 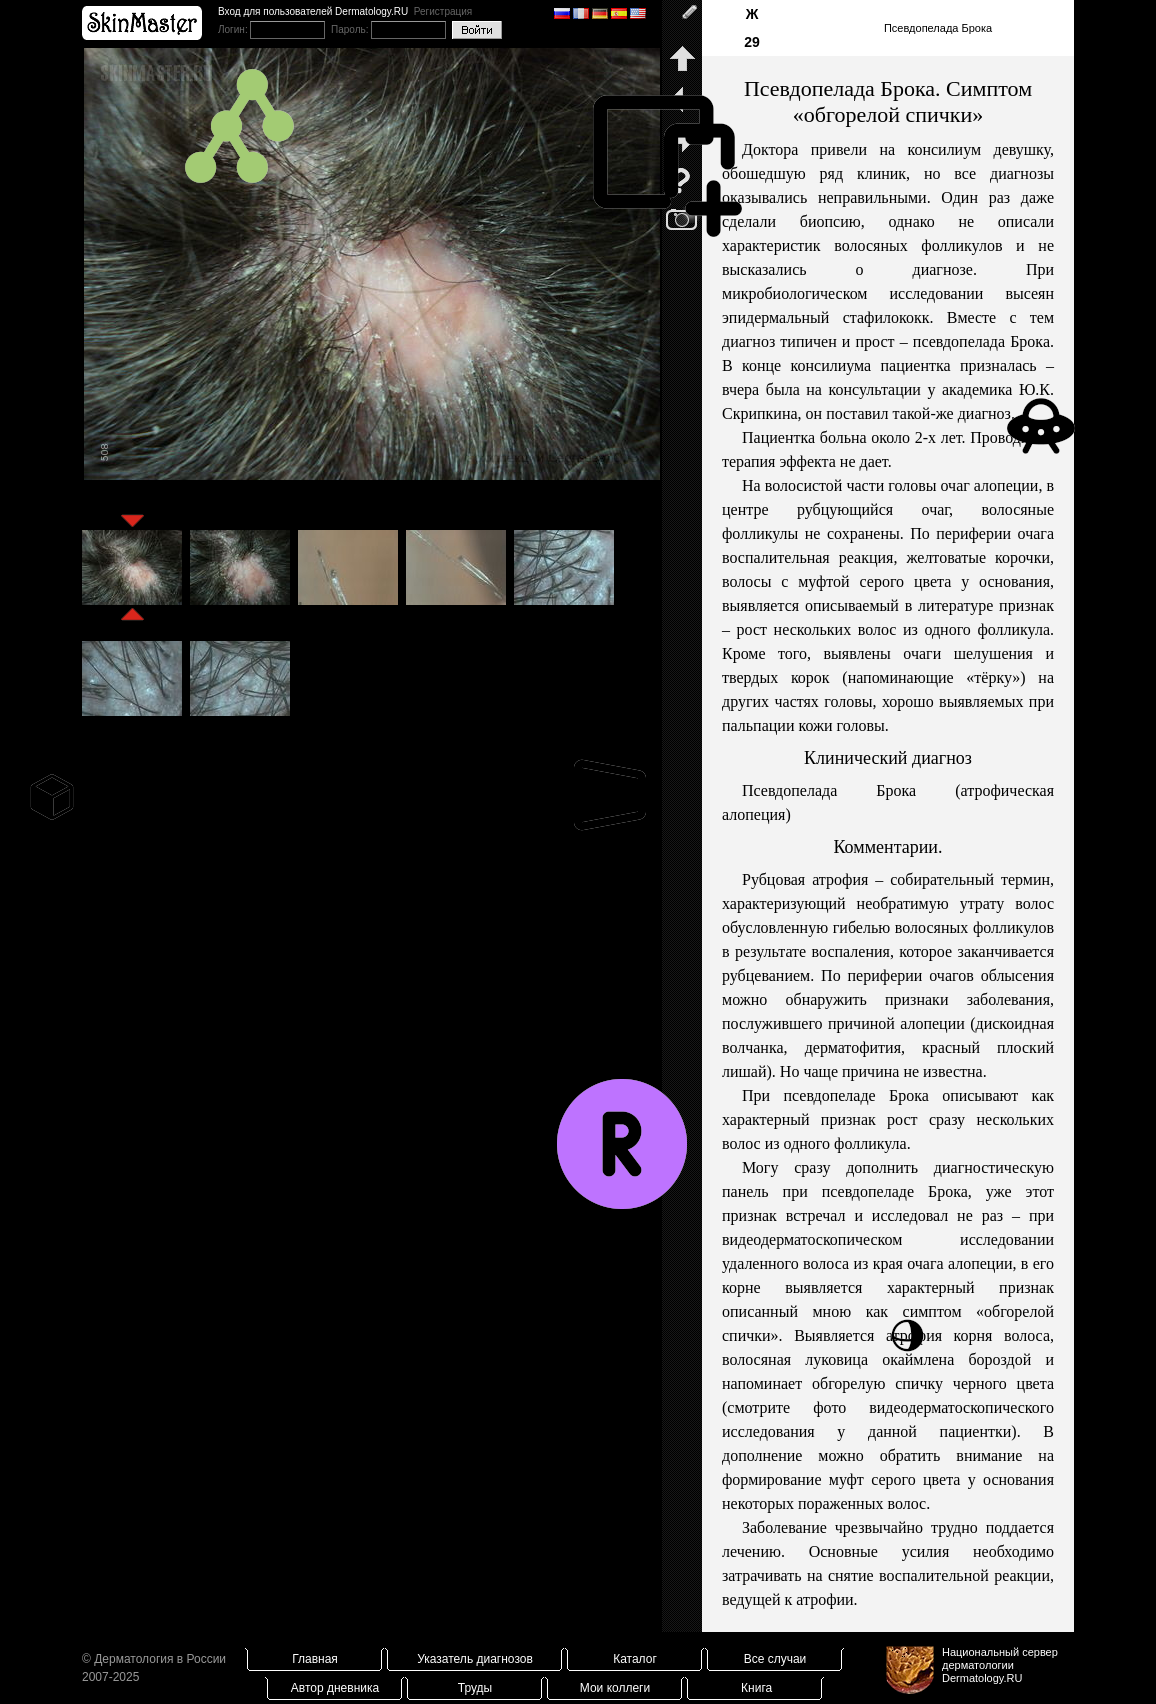 I want to click on add a new device to your account, so click(x=664, y=159).